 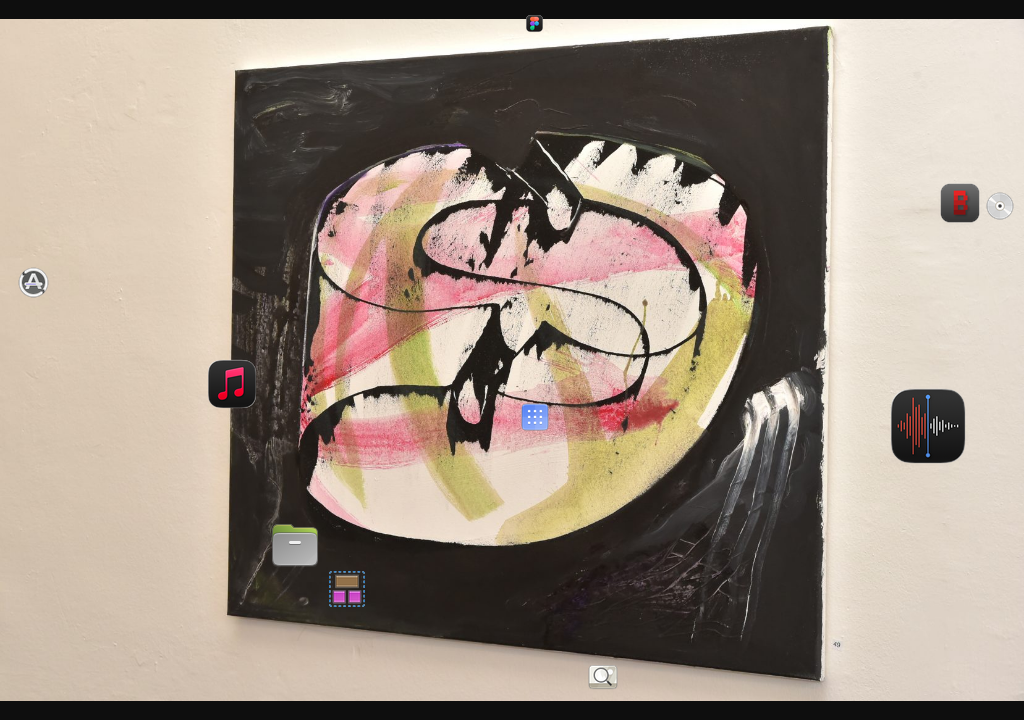 I want to click on open voice memos app, so click(x=928, y=426).